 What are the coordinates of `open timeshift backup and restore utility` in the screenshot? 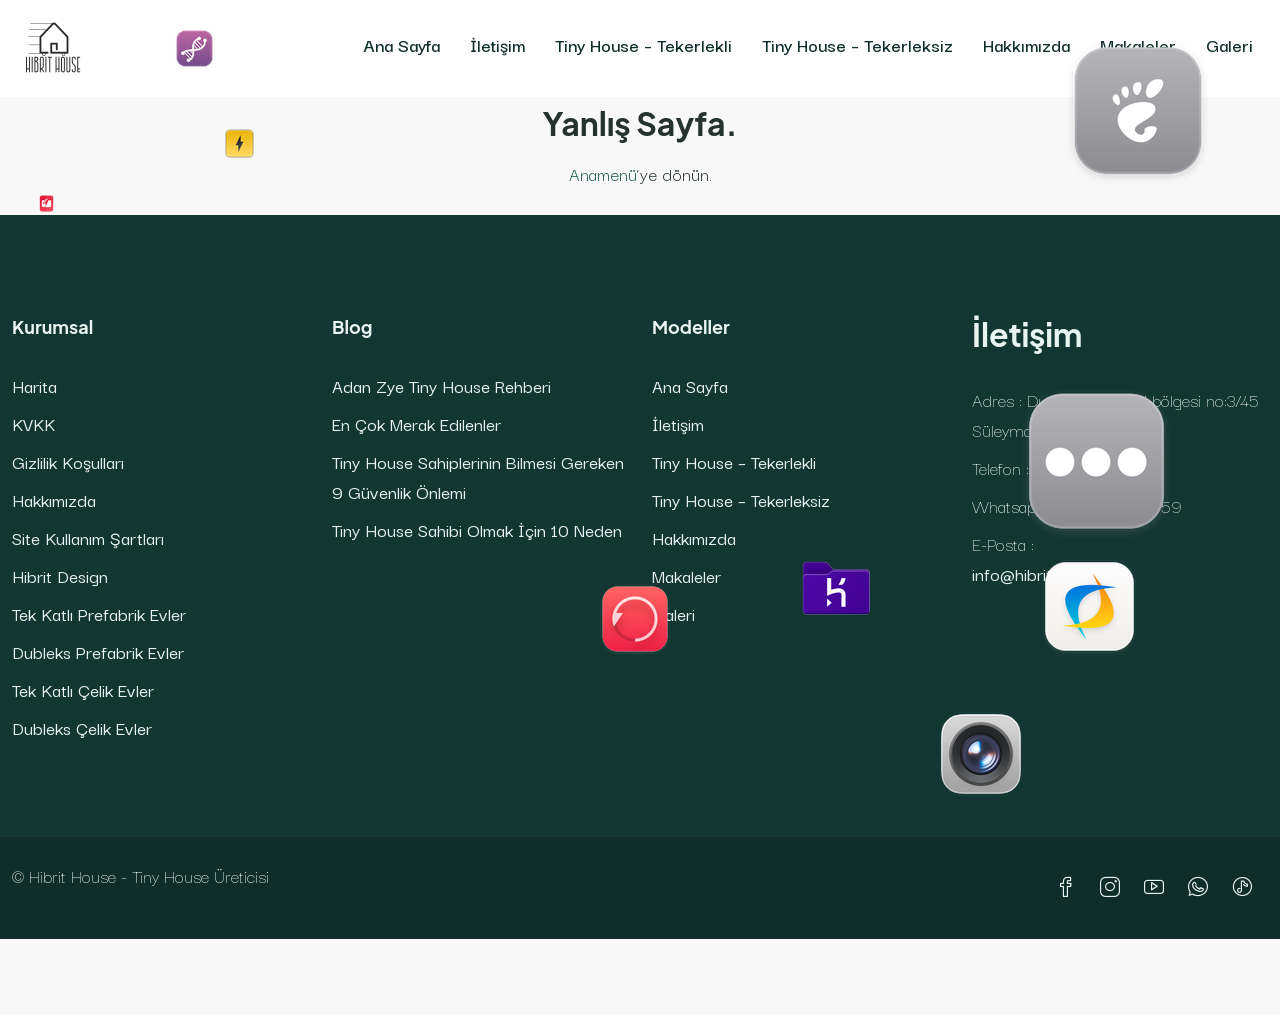 It's located at (635, 619).